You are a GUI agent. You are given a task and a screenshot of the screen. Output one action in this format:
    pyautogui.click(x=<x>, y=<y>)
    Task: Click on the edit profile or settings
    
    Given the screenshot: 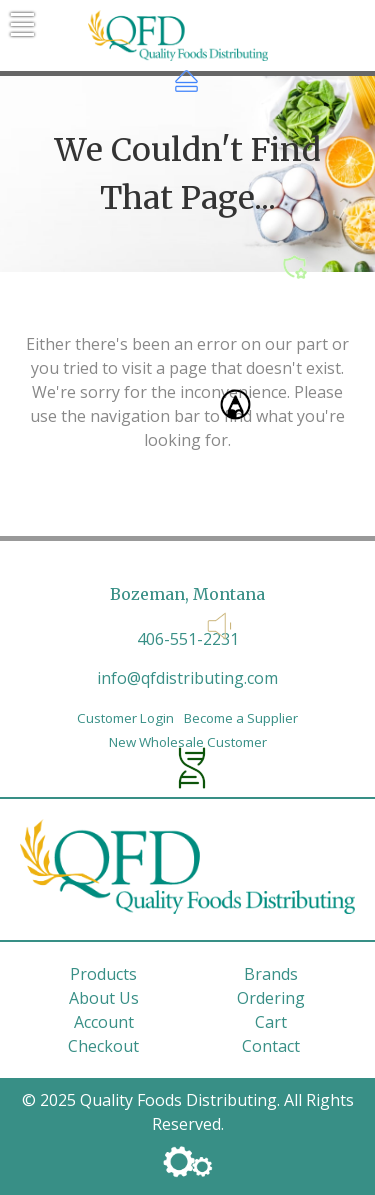 What is the action you would take?
    pyautogui.click(x=235, y=404)
    